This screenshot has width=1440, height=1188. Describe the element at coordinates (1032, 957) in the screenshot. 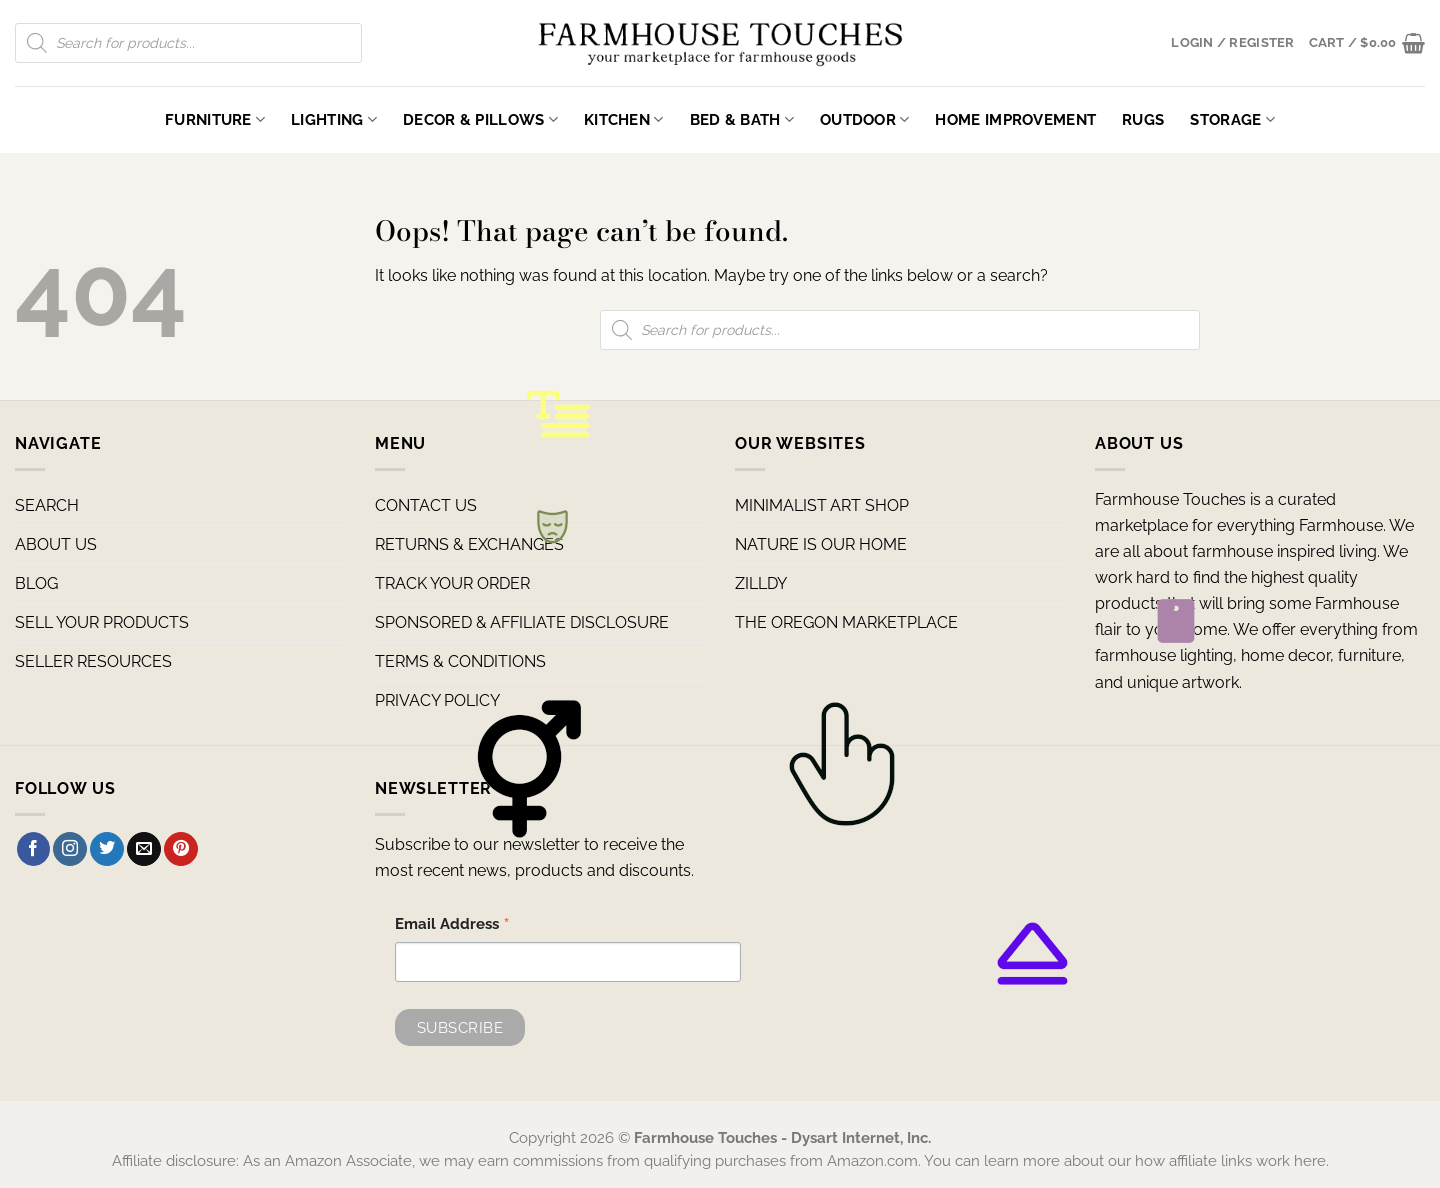

I see `eject media or disc` at that location.